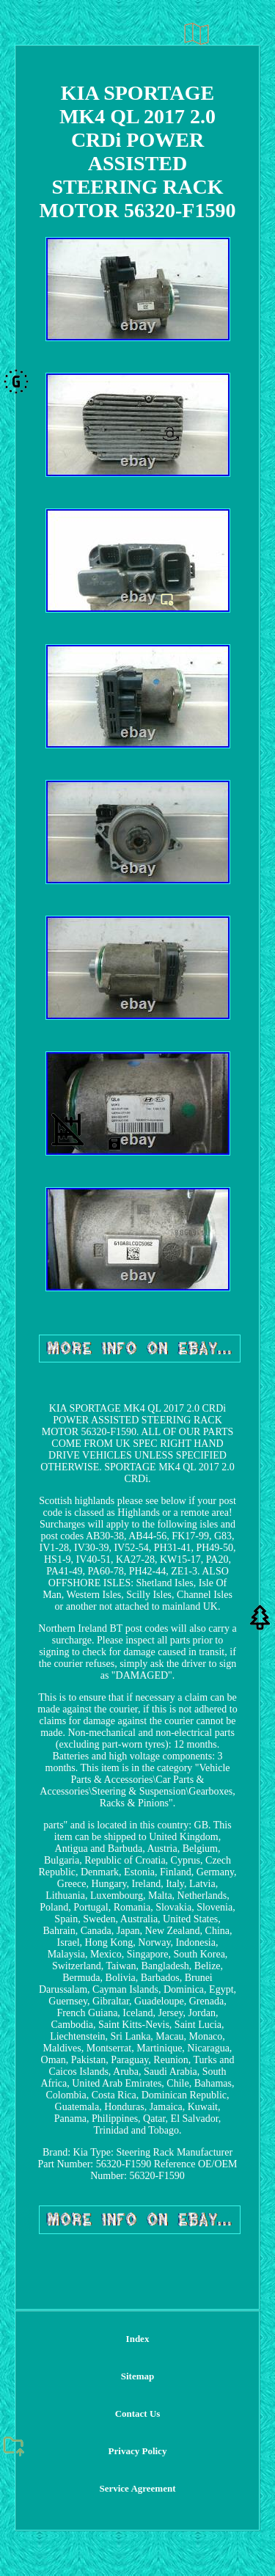 The image size is (275, 2576). Describe the element at coordinates (170, 434) in the screenshot. I see `open the Amazon app or website` at that location.